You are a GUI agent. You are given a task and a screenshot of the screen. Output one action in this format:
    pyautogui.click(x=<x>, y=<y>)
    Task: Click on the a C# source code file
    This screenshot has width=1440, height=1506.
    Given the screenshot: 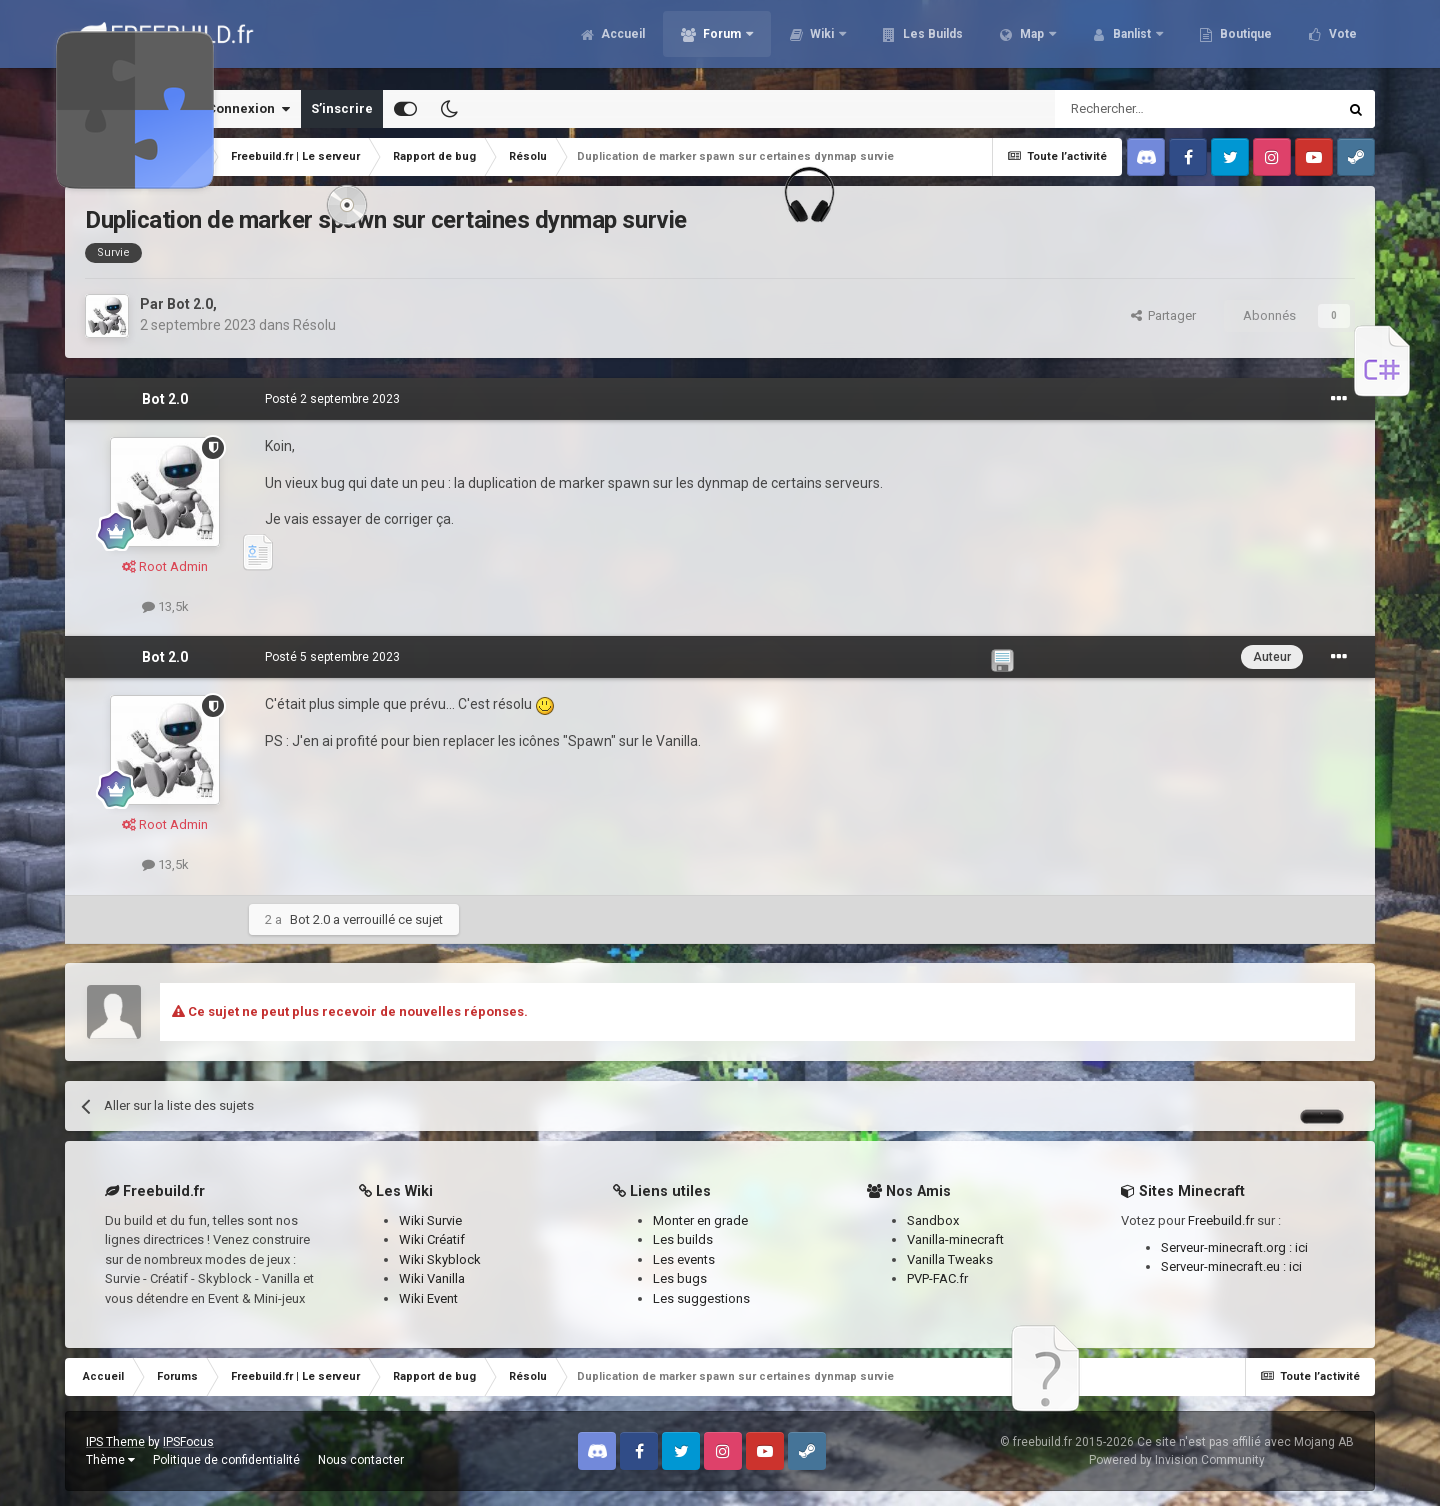 What is the action you would take?
    pyautogui.click(x=1382, y=361)
    